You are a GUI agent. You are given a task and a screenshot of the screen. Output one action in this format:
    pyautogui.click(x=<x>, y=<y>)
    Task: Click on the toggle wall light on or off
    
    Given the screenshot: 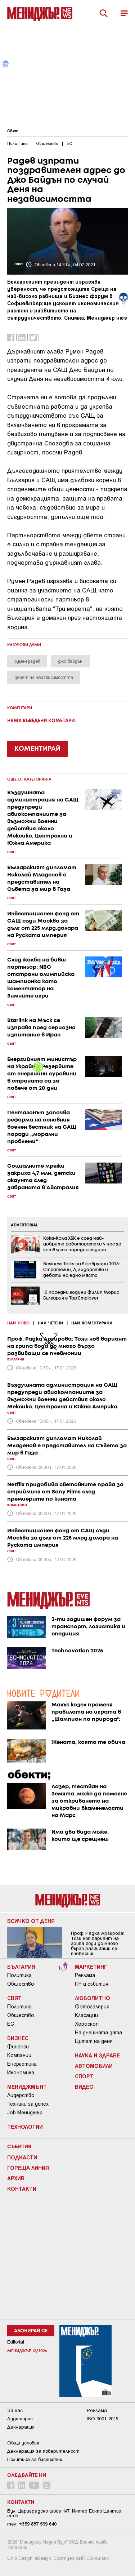 What is the action you would take?
    pyautogui.click(x=64, y=1966)
    